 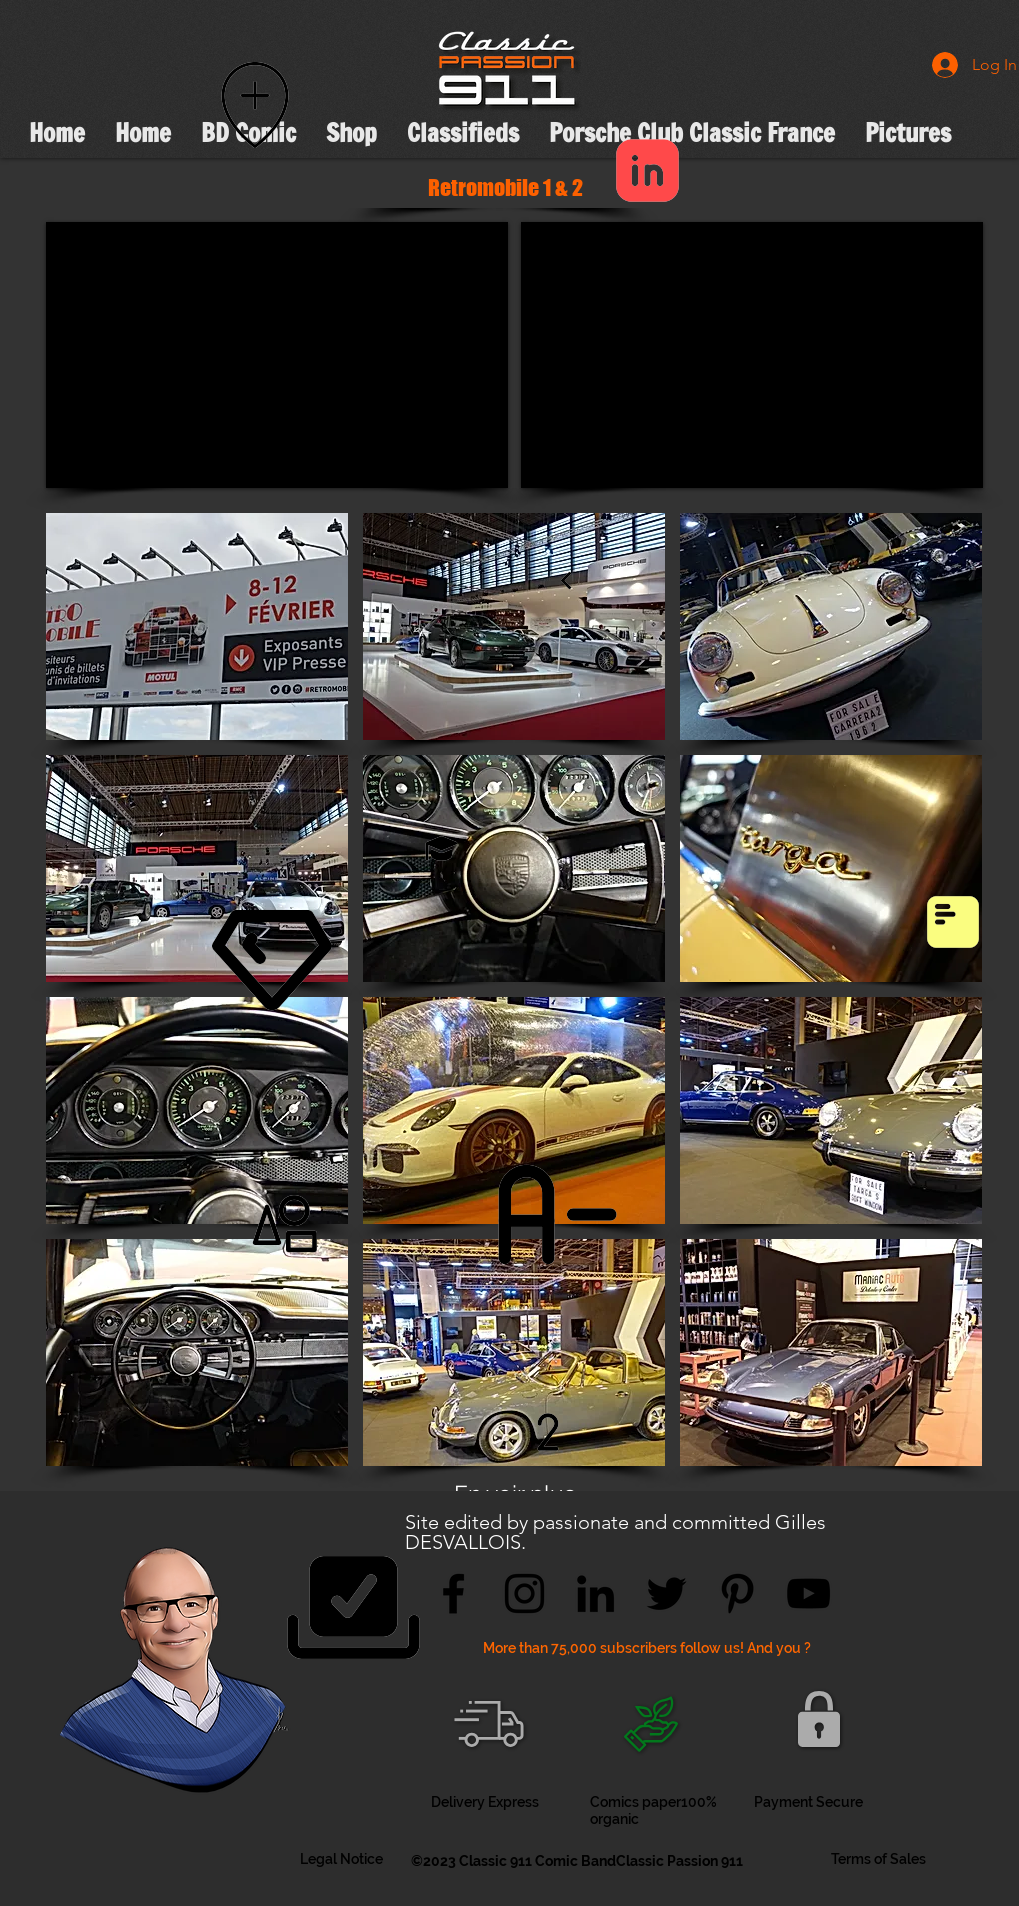 What do you see at coordinates (566, 580) in the screenshot?
I see `navigate back to the previous screen` at bounding box center [566, 580].